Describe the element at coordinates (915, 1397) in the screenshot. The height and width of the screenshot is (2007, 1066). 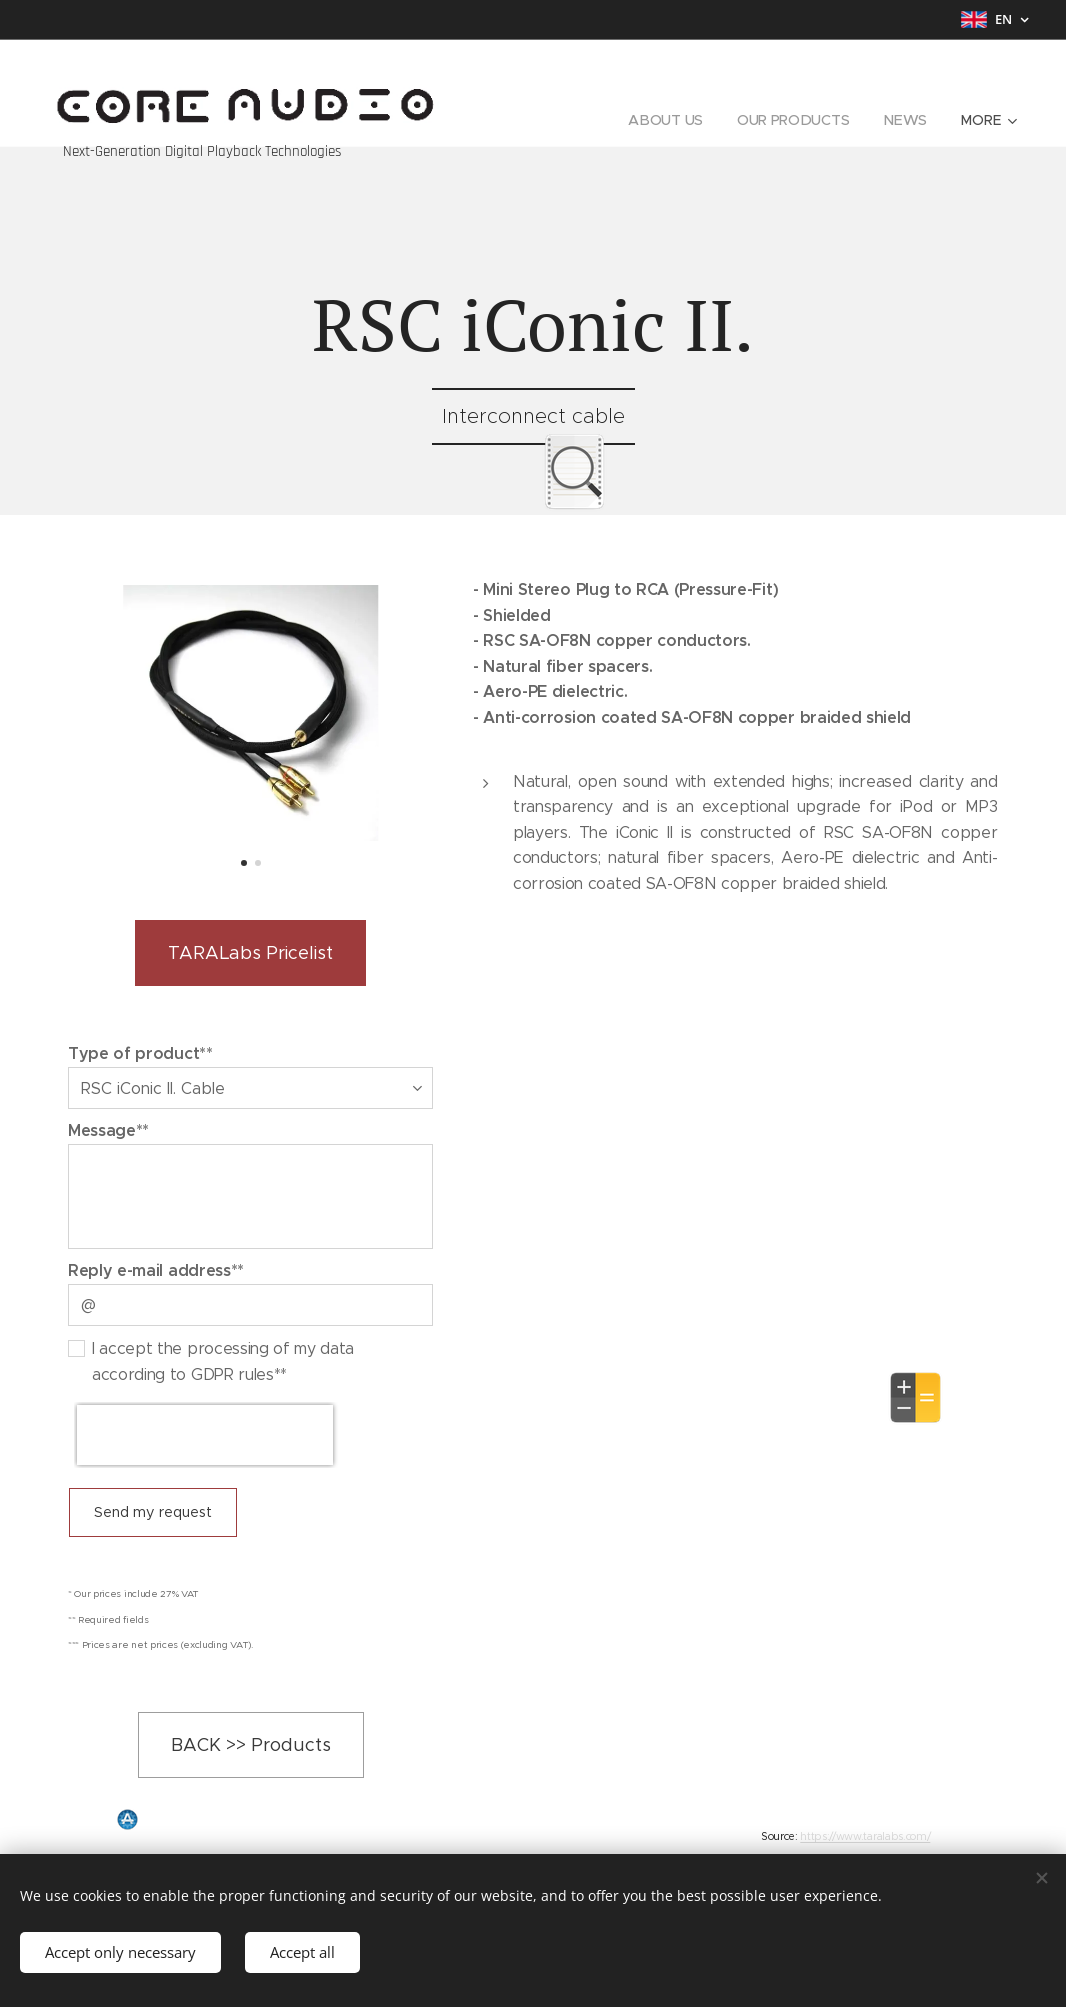
I see `open the calculator app` at that location.